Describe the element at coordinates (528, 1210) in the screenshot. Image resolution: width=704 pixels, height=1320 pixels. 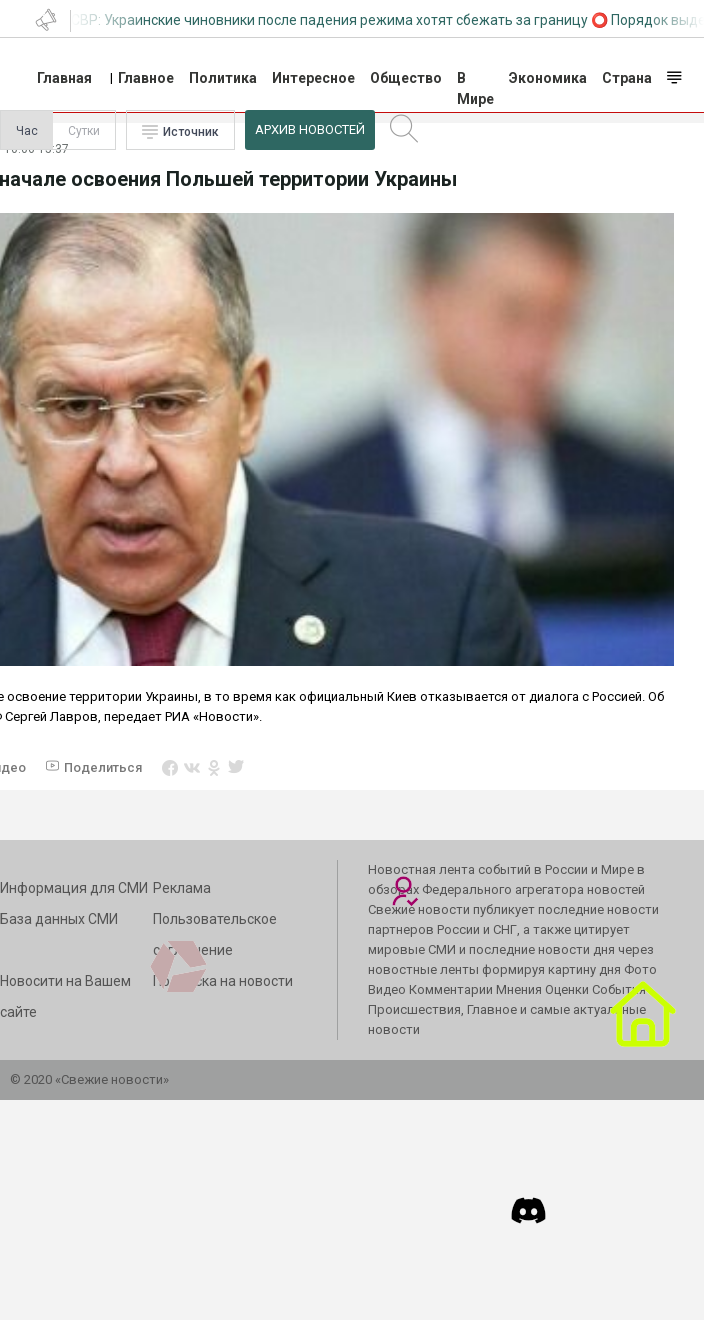
I see `open Discord app` at that location.